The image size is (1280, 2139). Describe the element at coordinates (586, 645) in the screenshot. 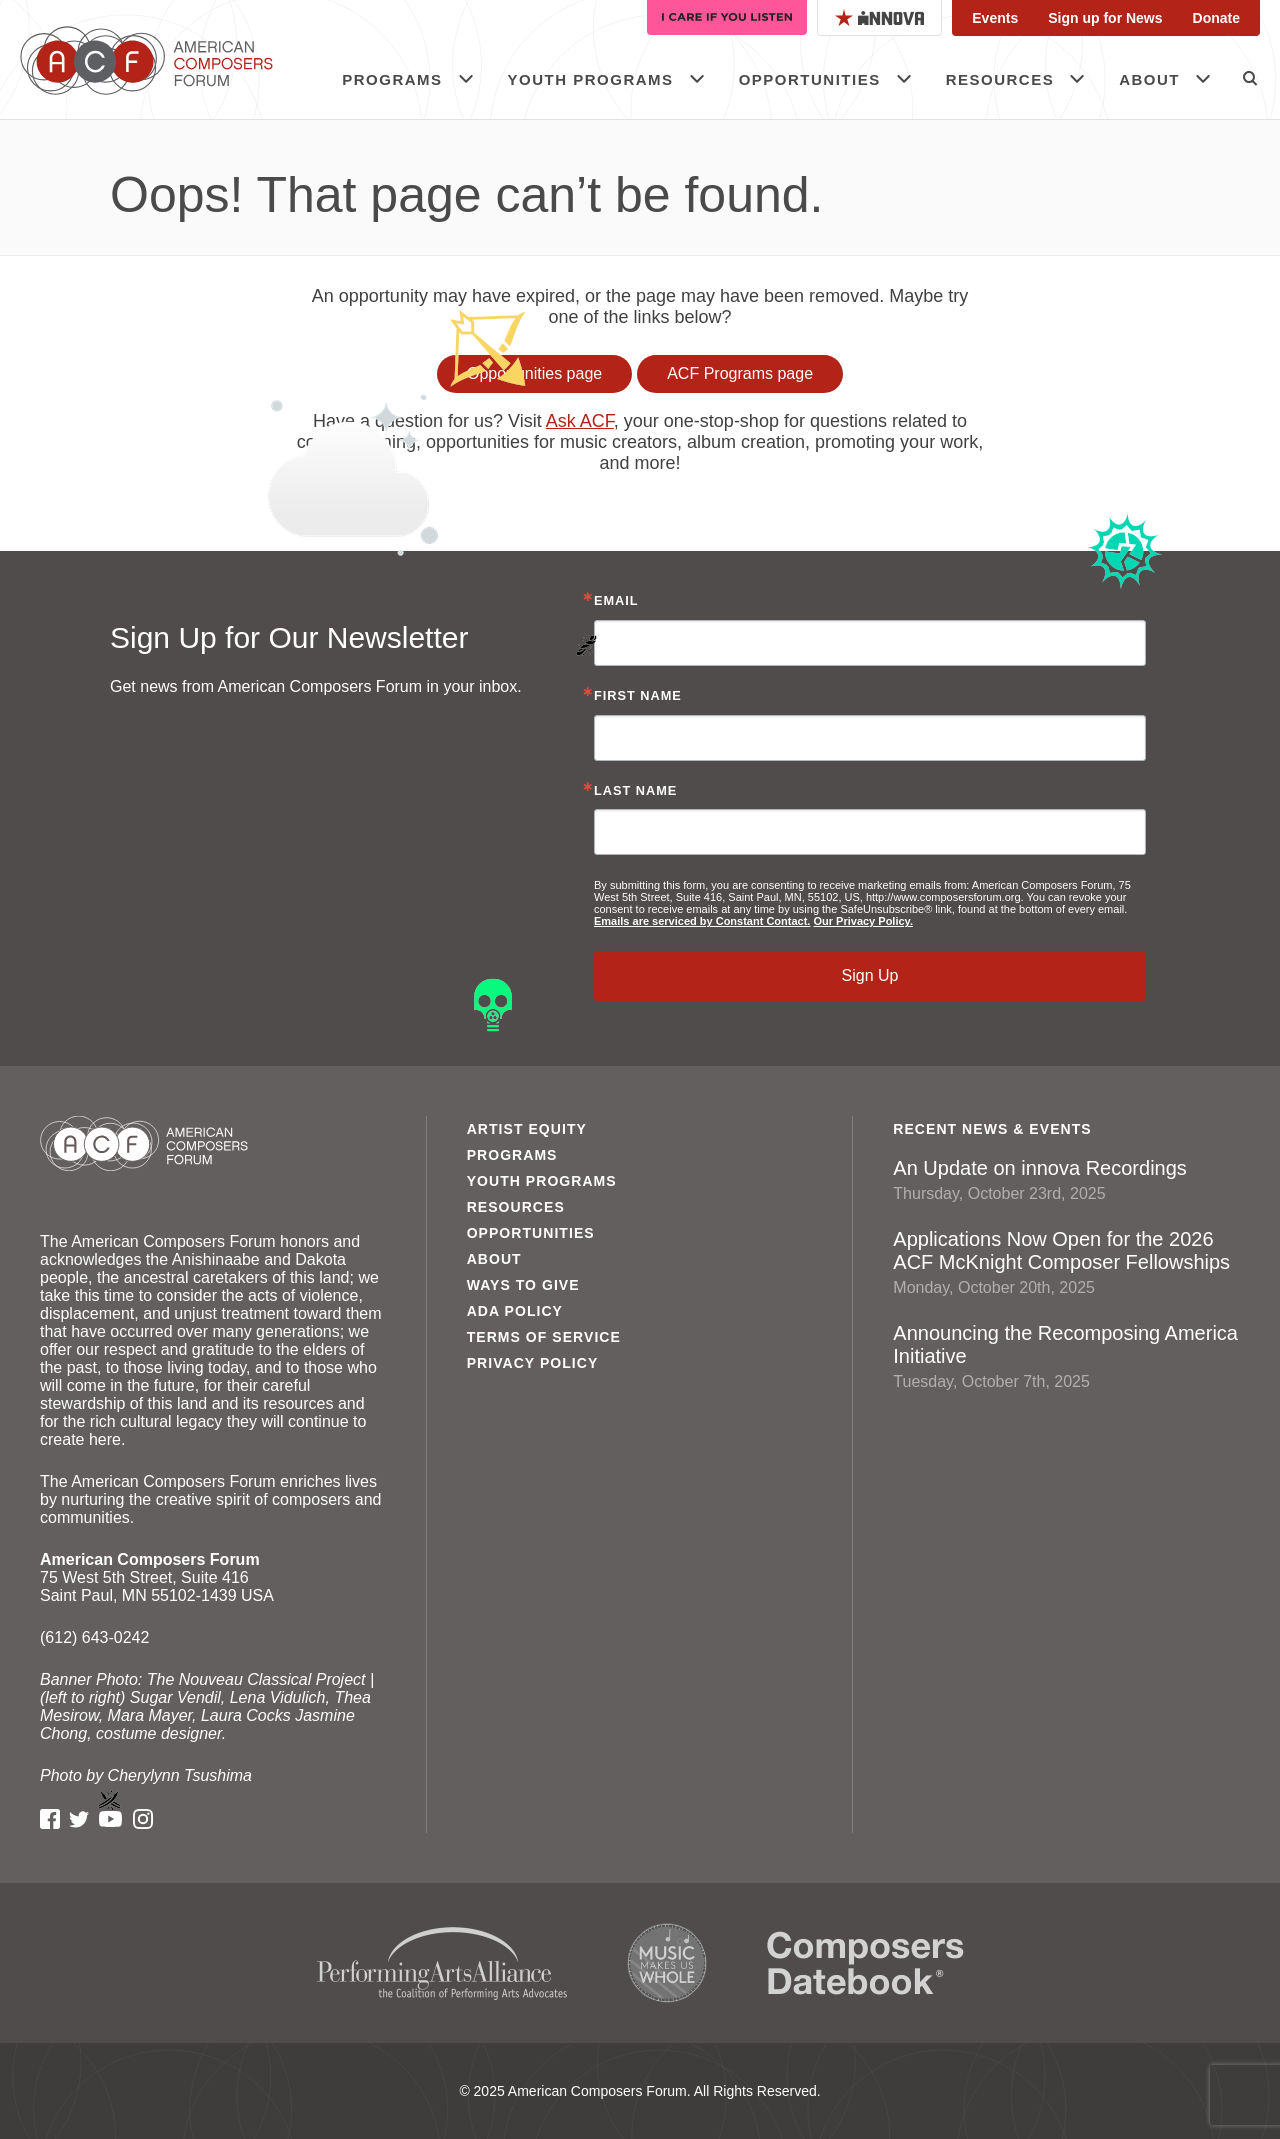

I see `decorative plant or nature-themed game element` at that location.